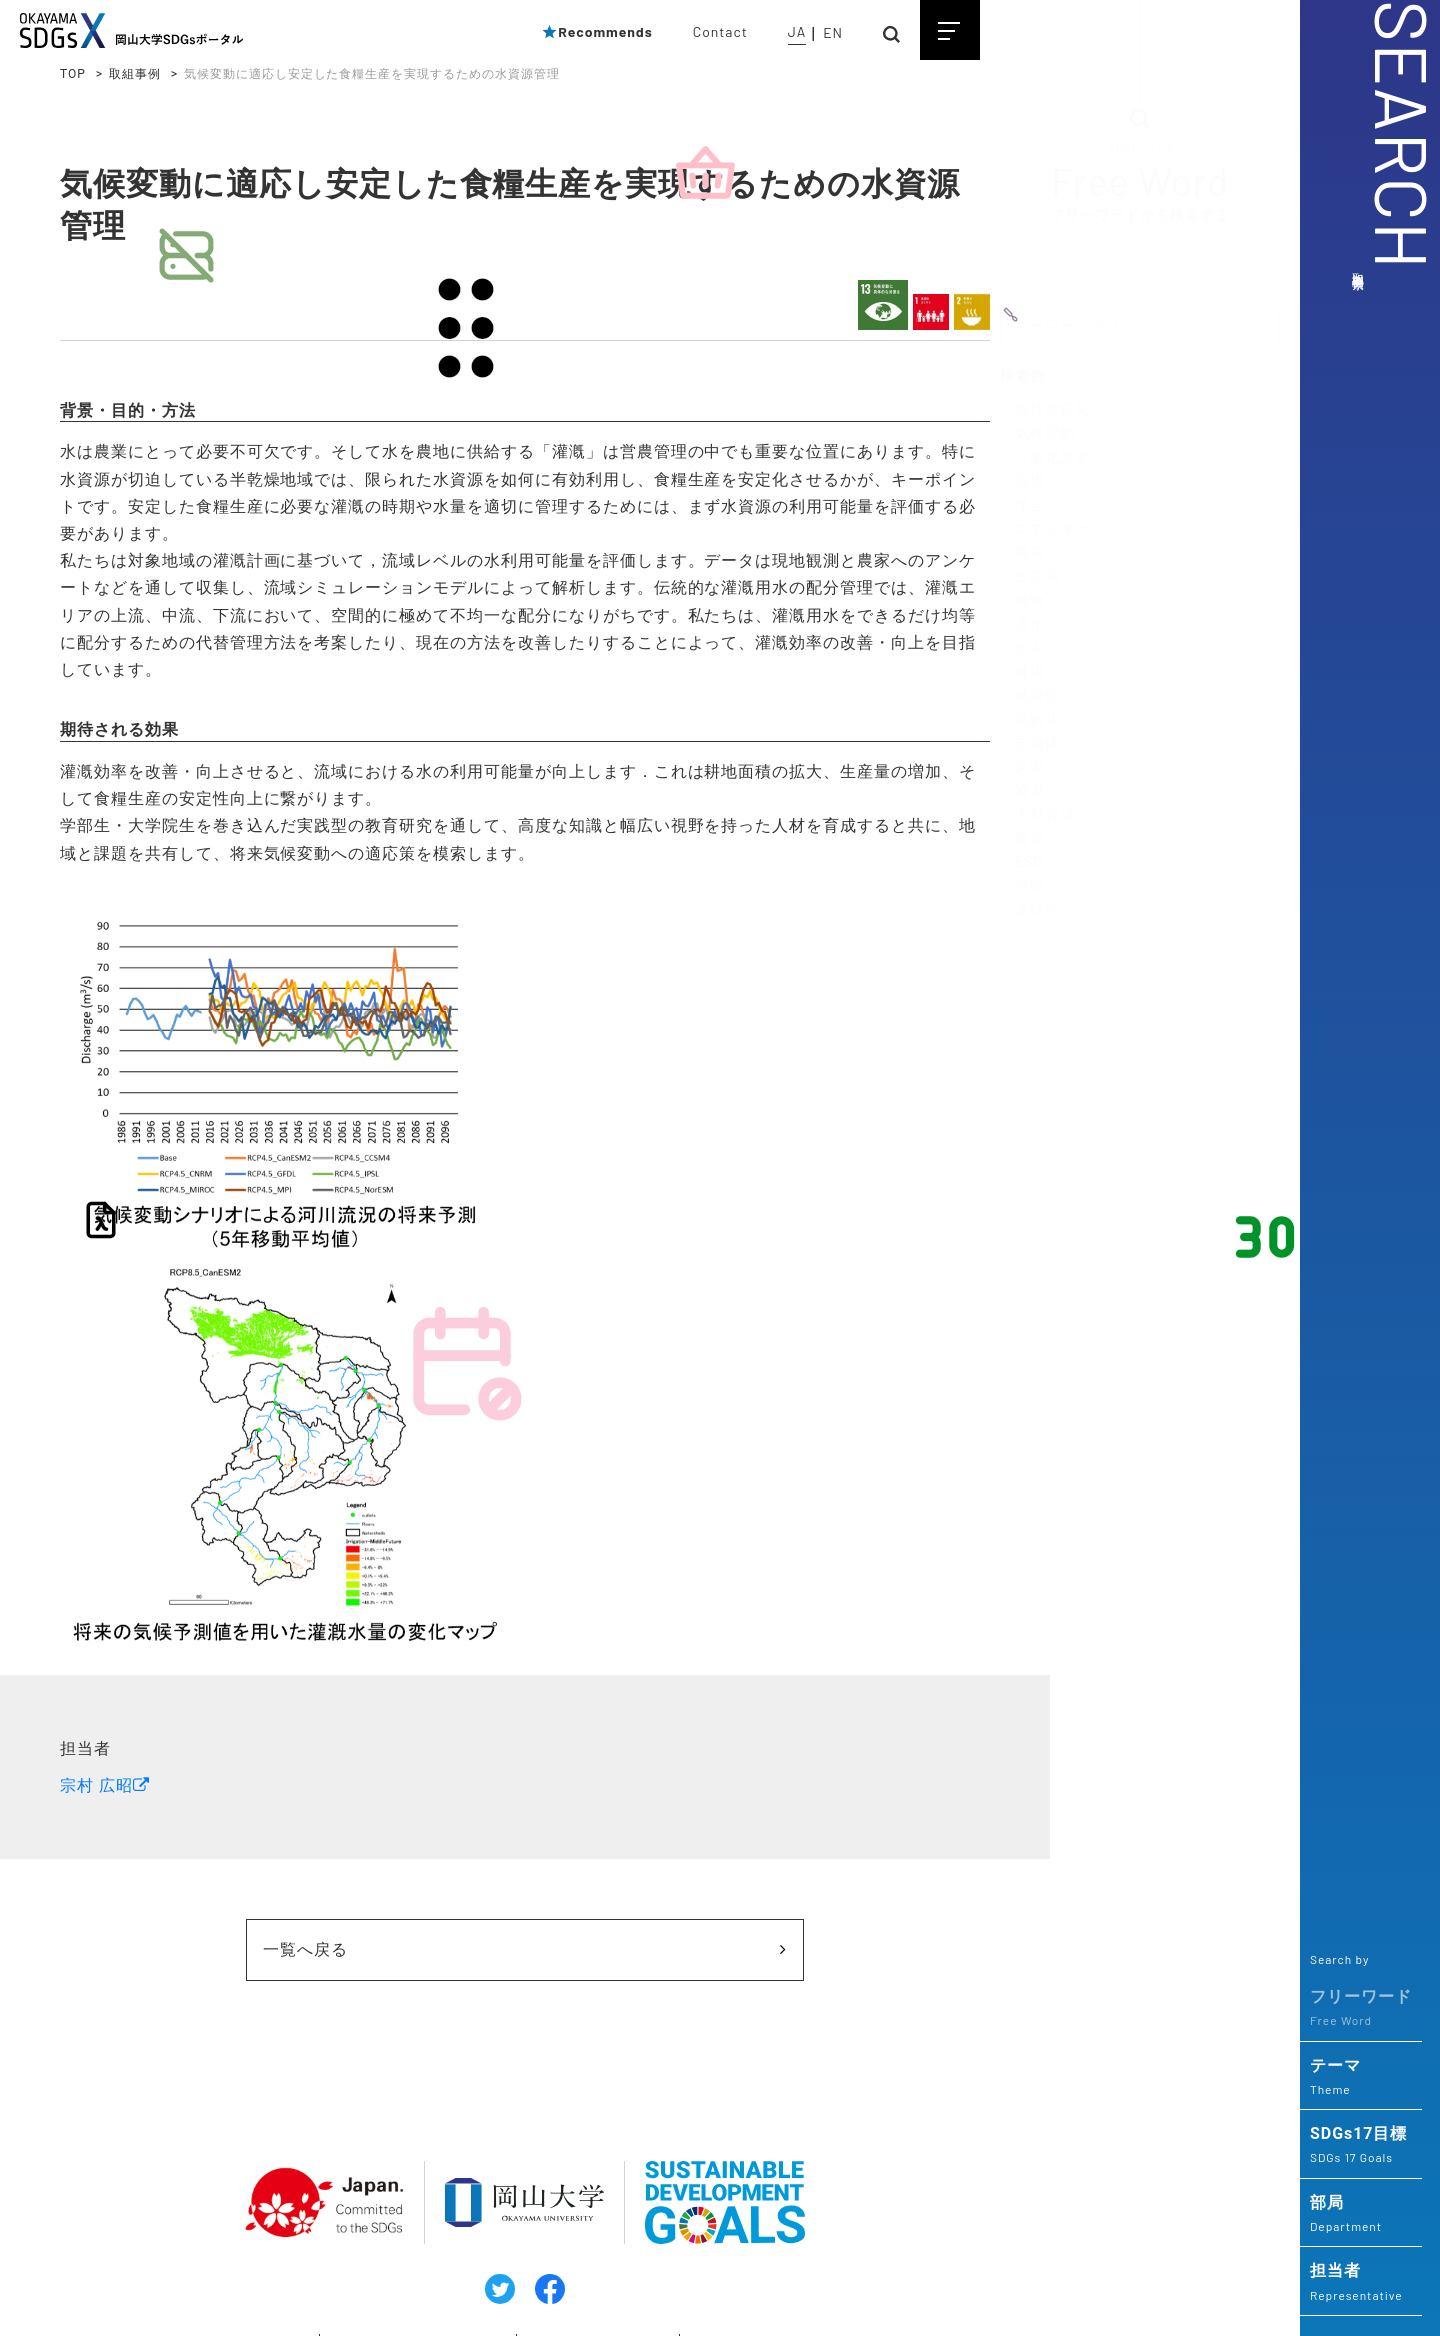 Image resolution: width=1440 pixels, height=2336 pixels. What do you see at coordinates (705, 175) in the screenshot?
I see `view your shopping basket` at bounding box center [705, 175].